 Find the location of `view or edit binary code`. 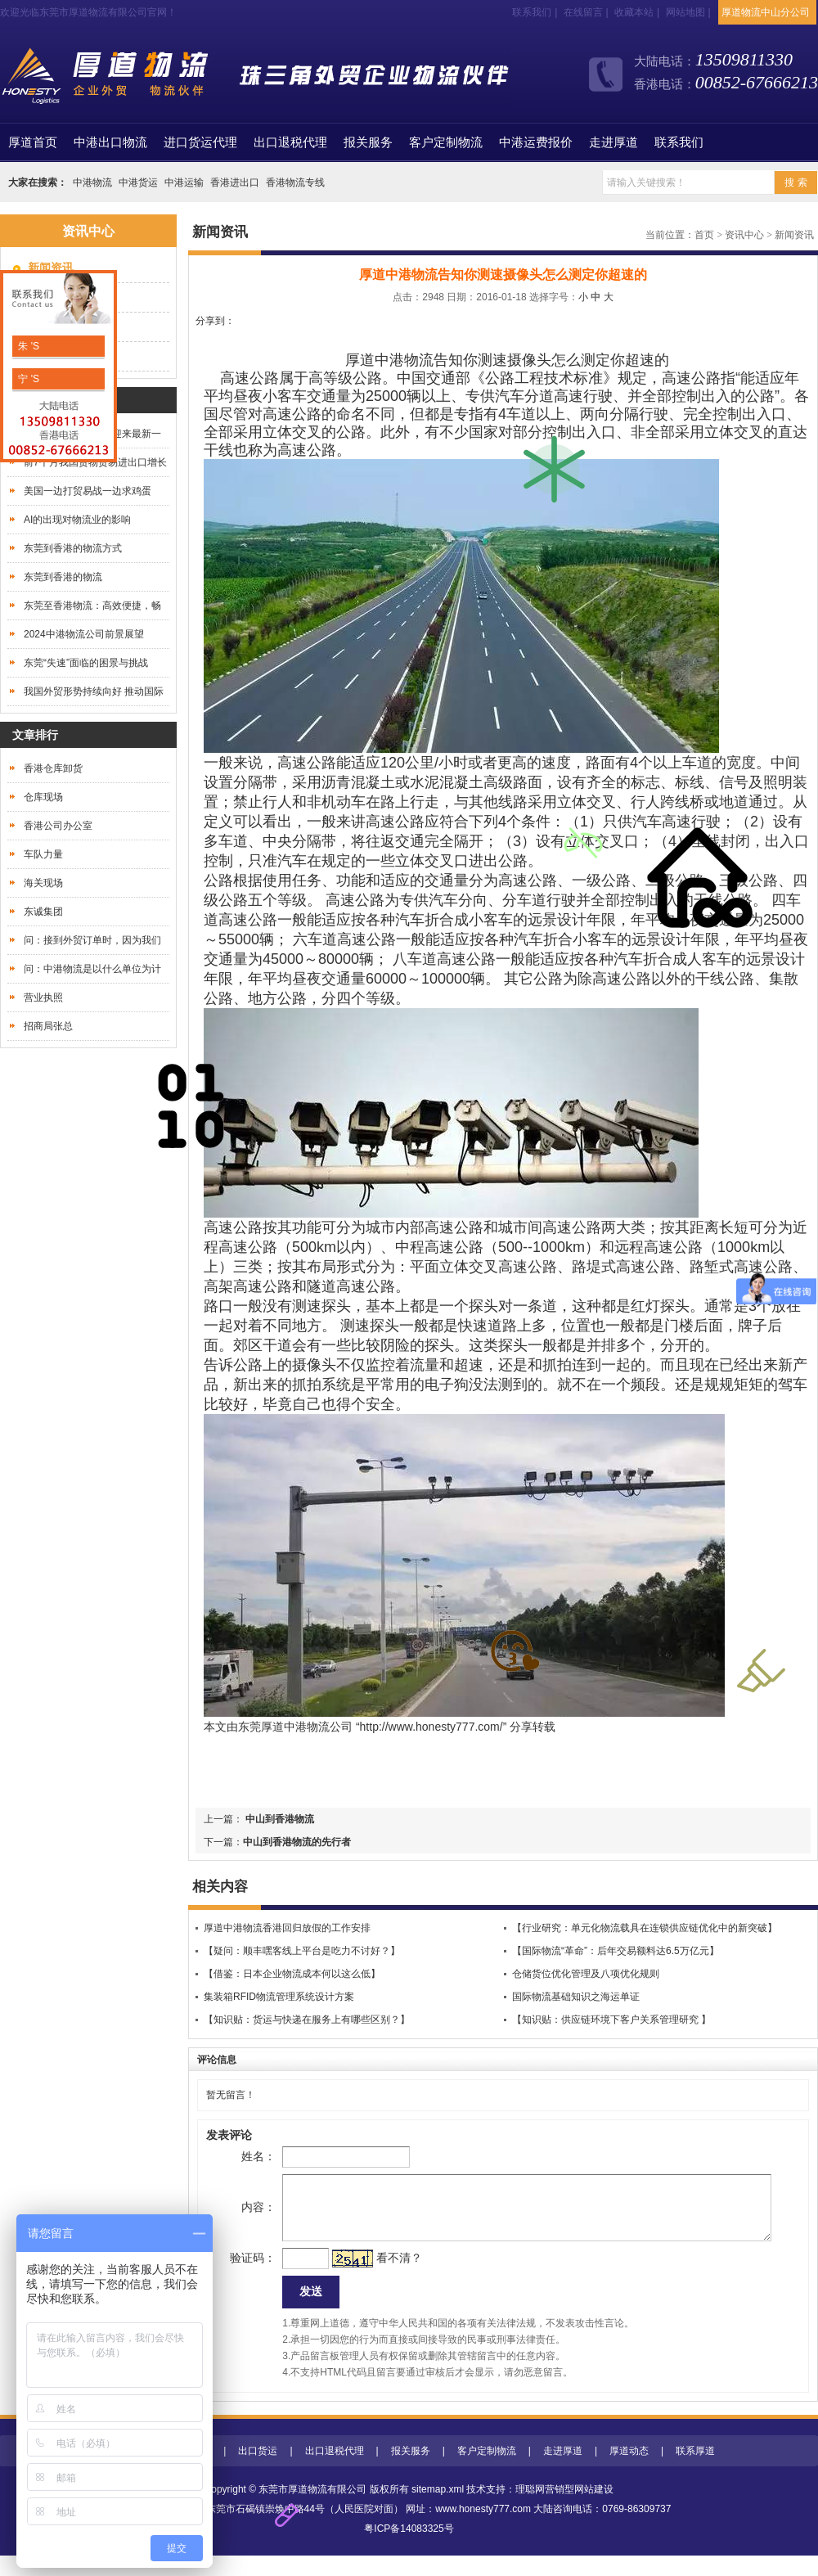

view or edit binary code is located at coordinates (191, 1106).